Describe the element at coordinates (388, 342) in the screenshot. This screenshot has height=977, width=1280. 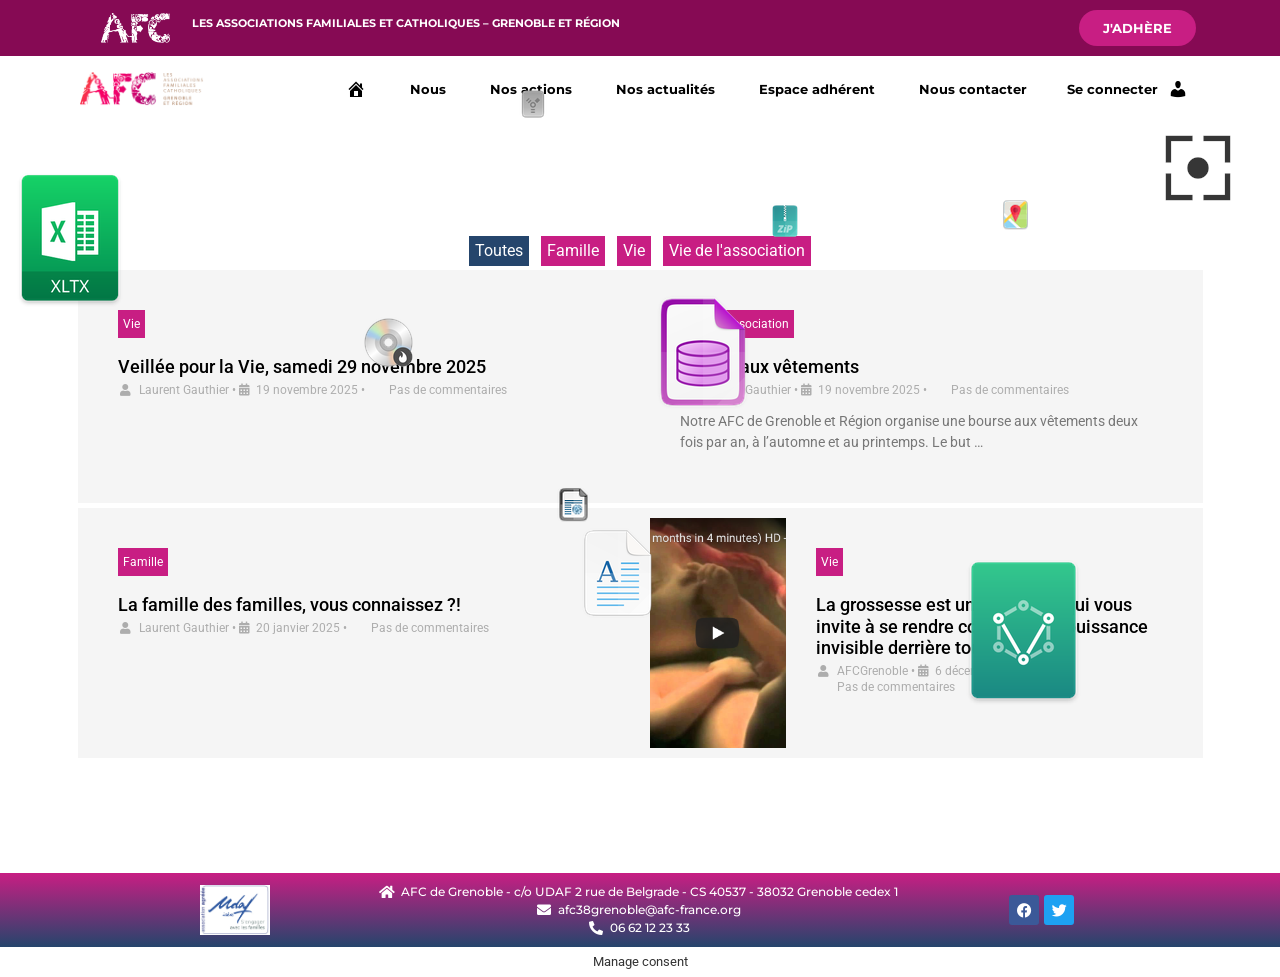
I see `burn files to a CD or DVD` at that location.